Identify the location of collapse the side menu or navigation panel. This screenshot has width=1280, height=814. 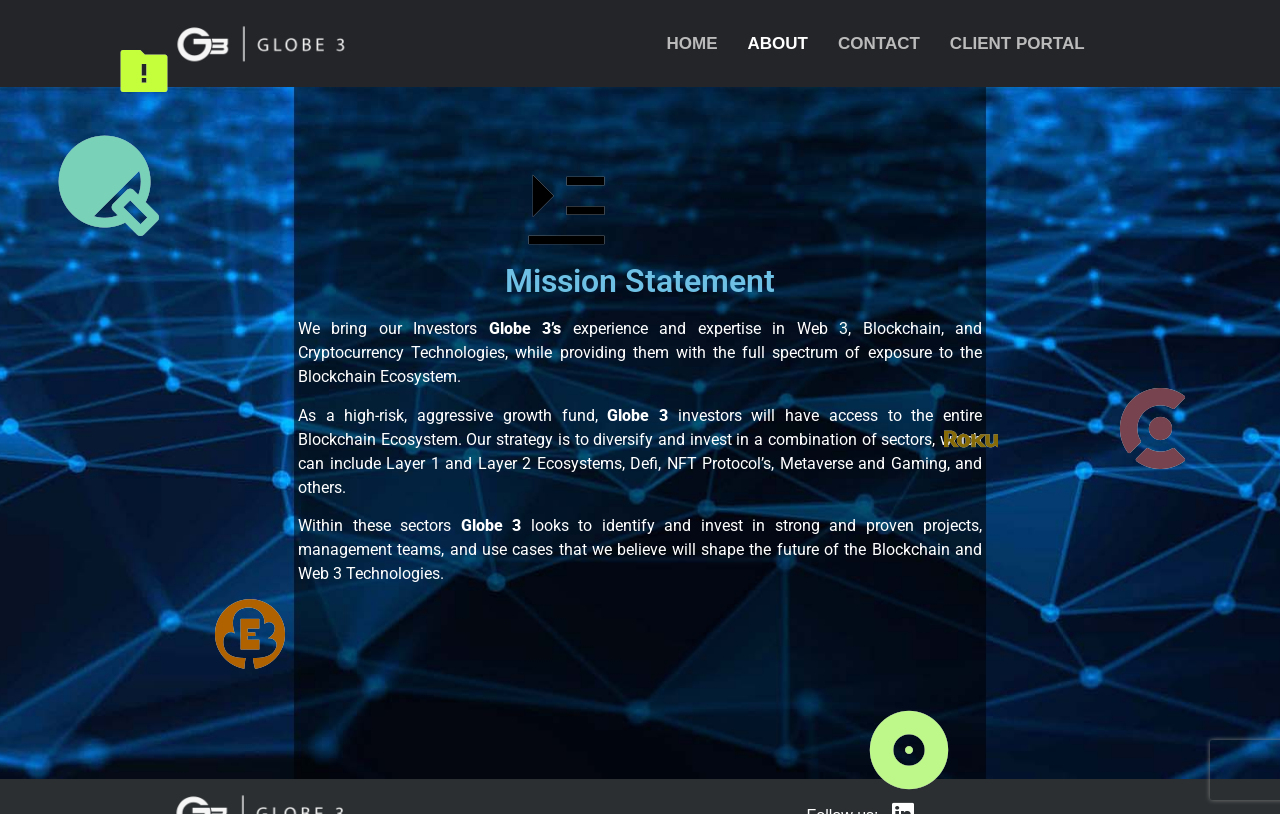
(566, 210).